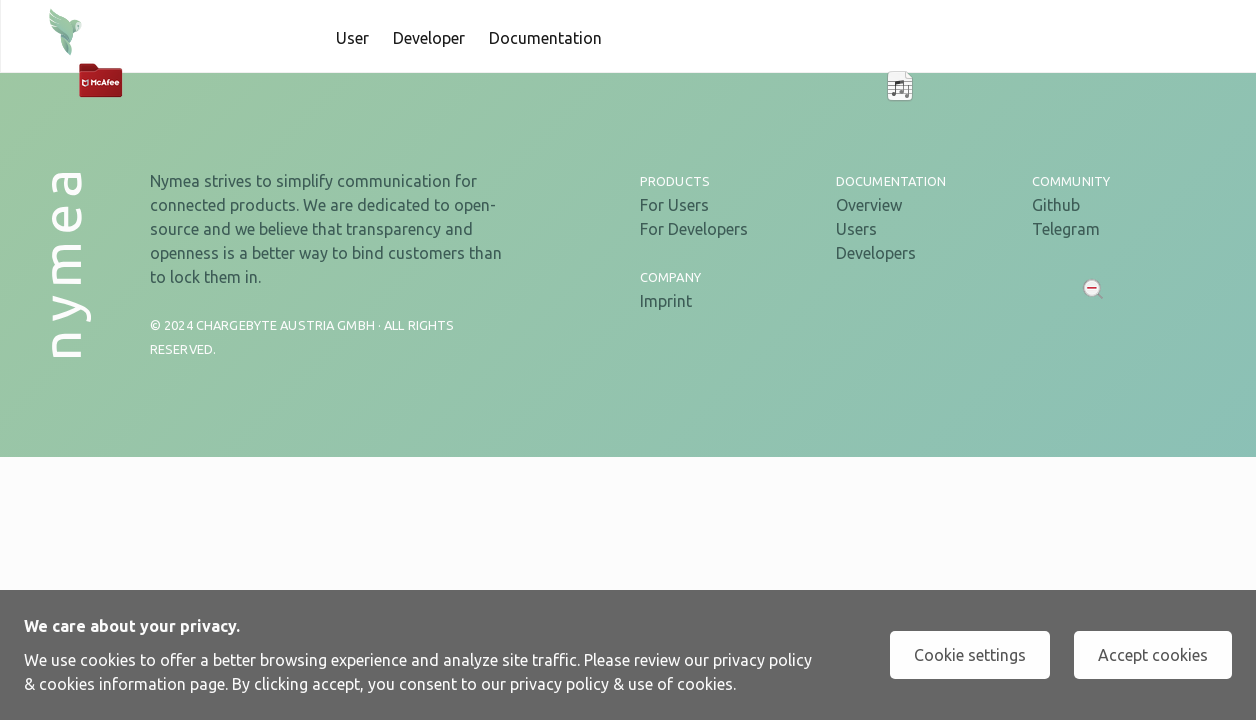  What do you see at coordinates (1093, 289) in the screenshot?
I see `zoom out on file or document view` at bounding box center [1093, 289].